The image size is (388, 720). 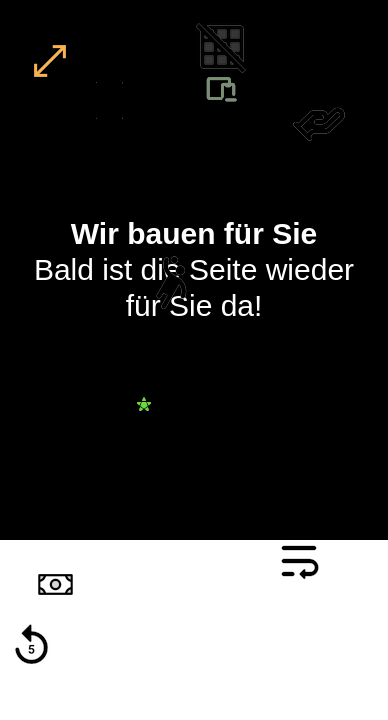 What do you see at coordinates (31, 645) in the screenshot?
I see `rewind video by 5 seconds` at bounding box center [31, 645].